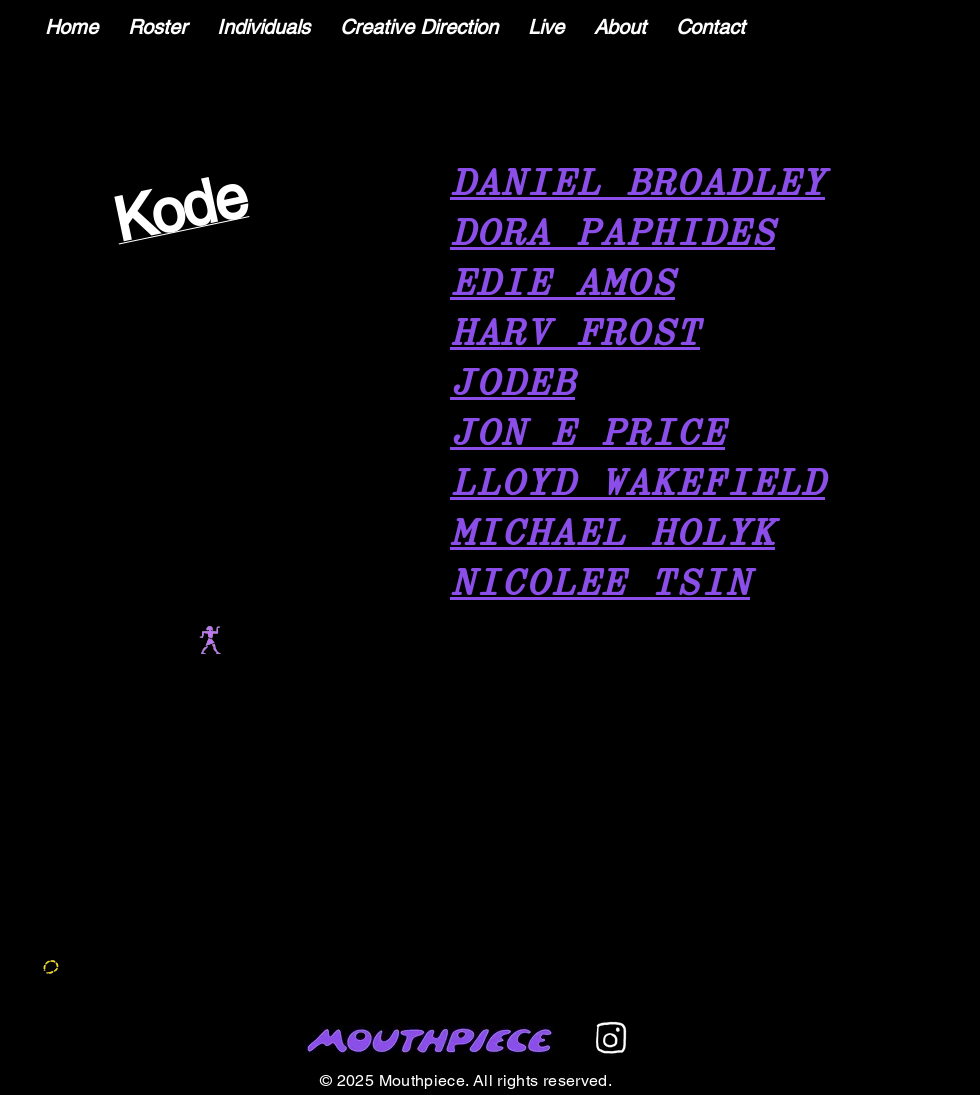 The image size is (980, 1095). What do you see at coordinates (210, 640) in the screenshot?
I see `select egyptian or ancient egypt theme` at bounding box center [210, 640].